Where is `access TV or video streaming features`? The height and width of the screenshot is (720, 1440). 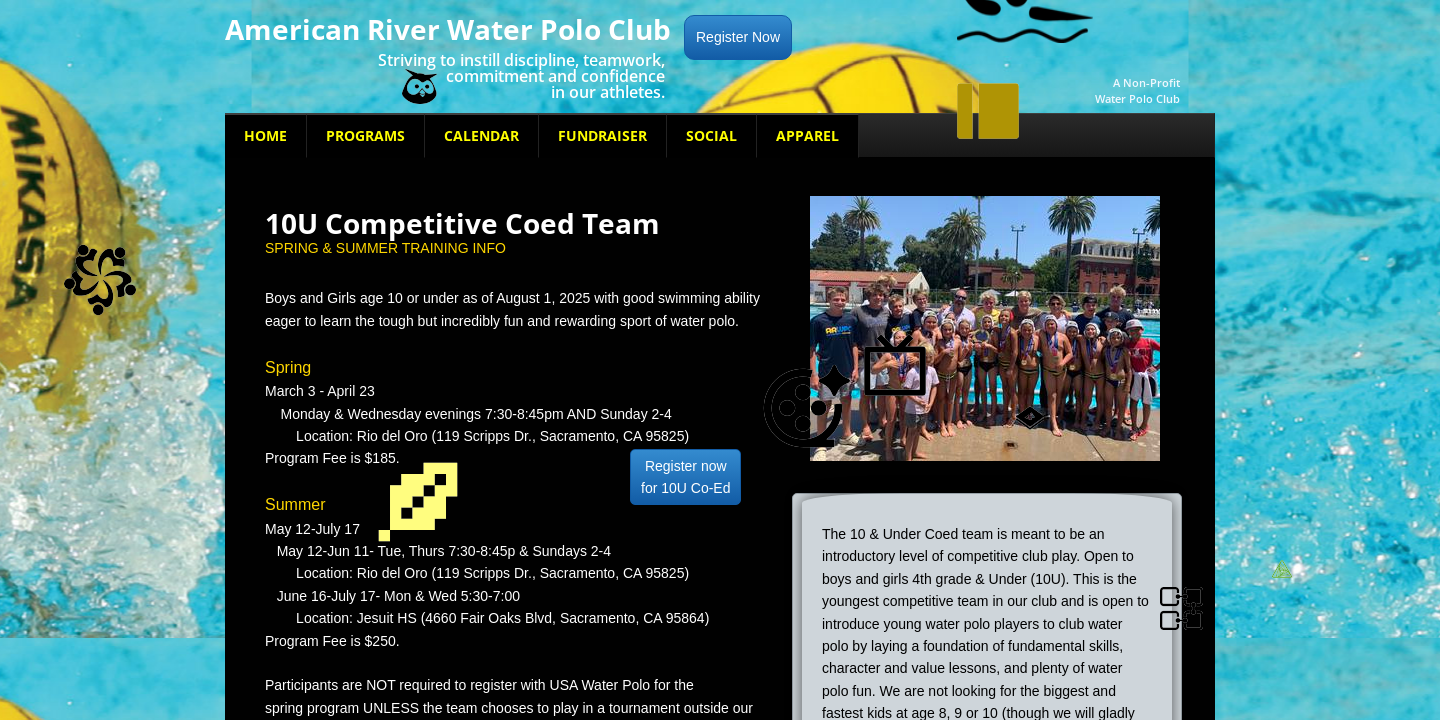
access TV or video streaming features is located at coordinates (895, 368).